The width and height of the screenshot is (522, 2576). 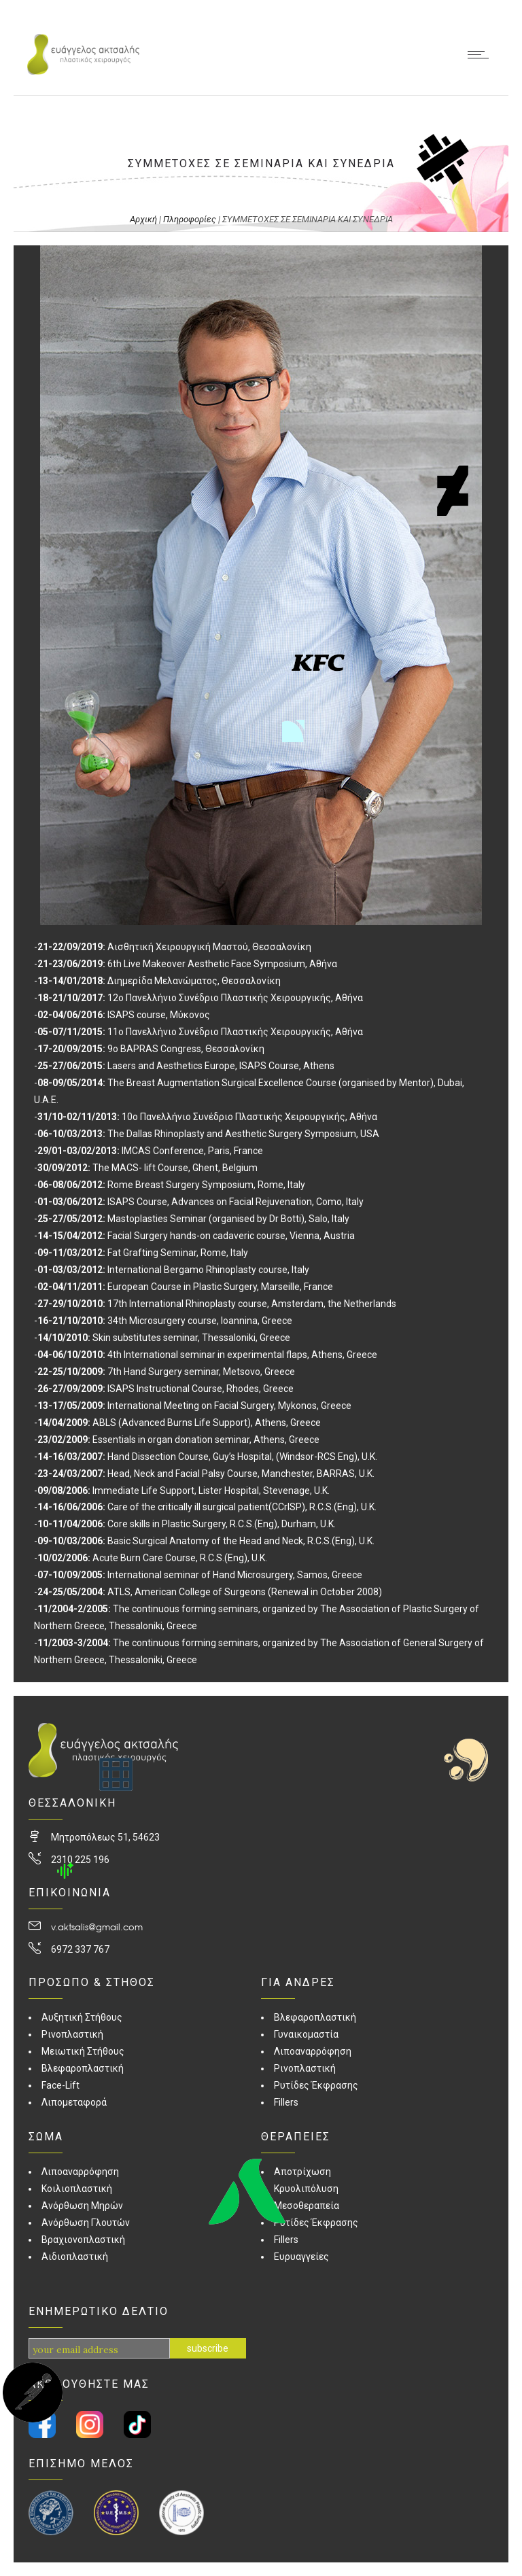 I want to click on switch to grid view layout, so click(x=116, y=1774).